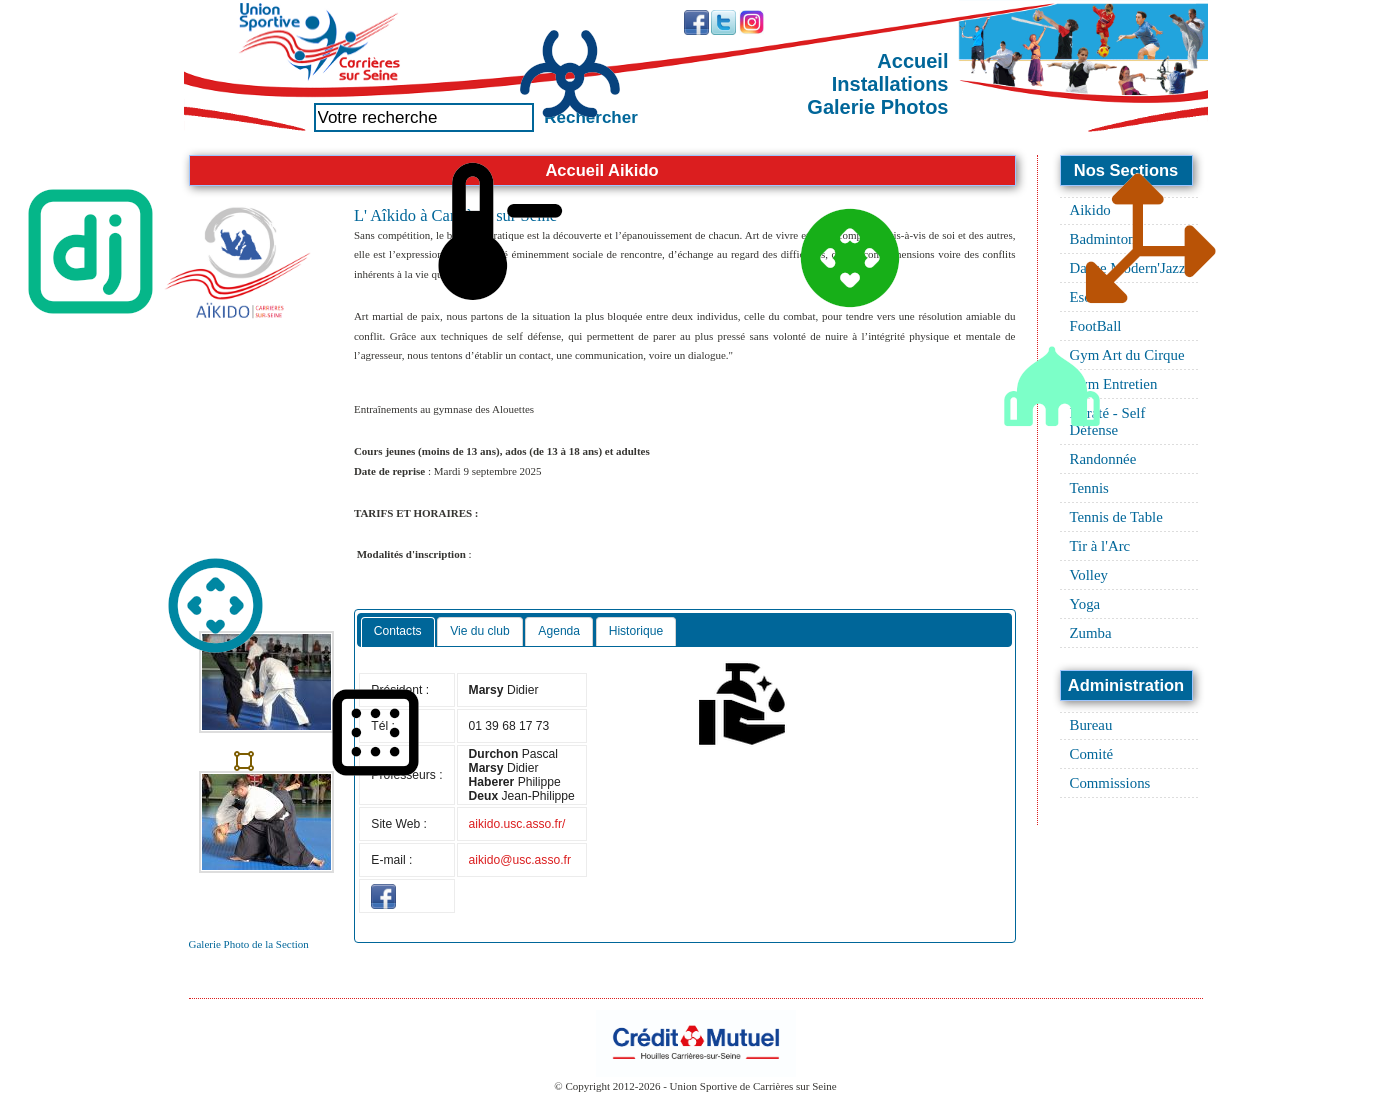  I want to click on decrease temperature setting, so click(486, 231).